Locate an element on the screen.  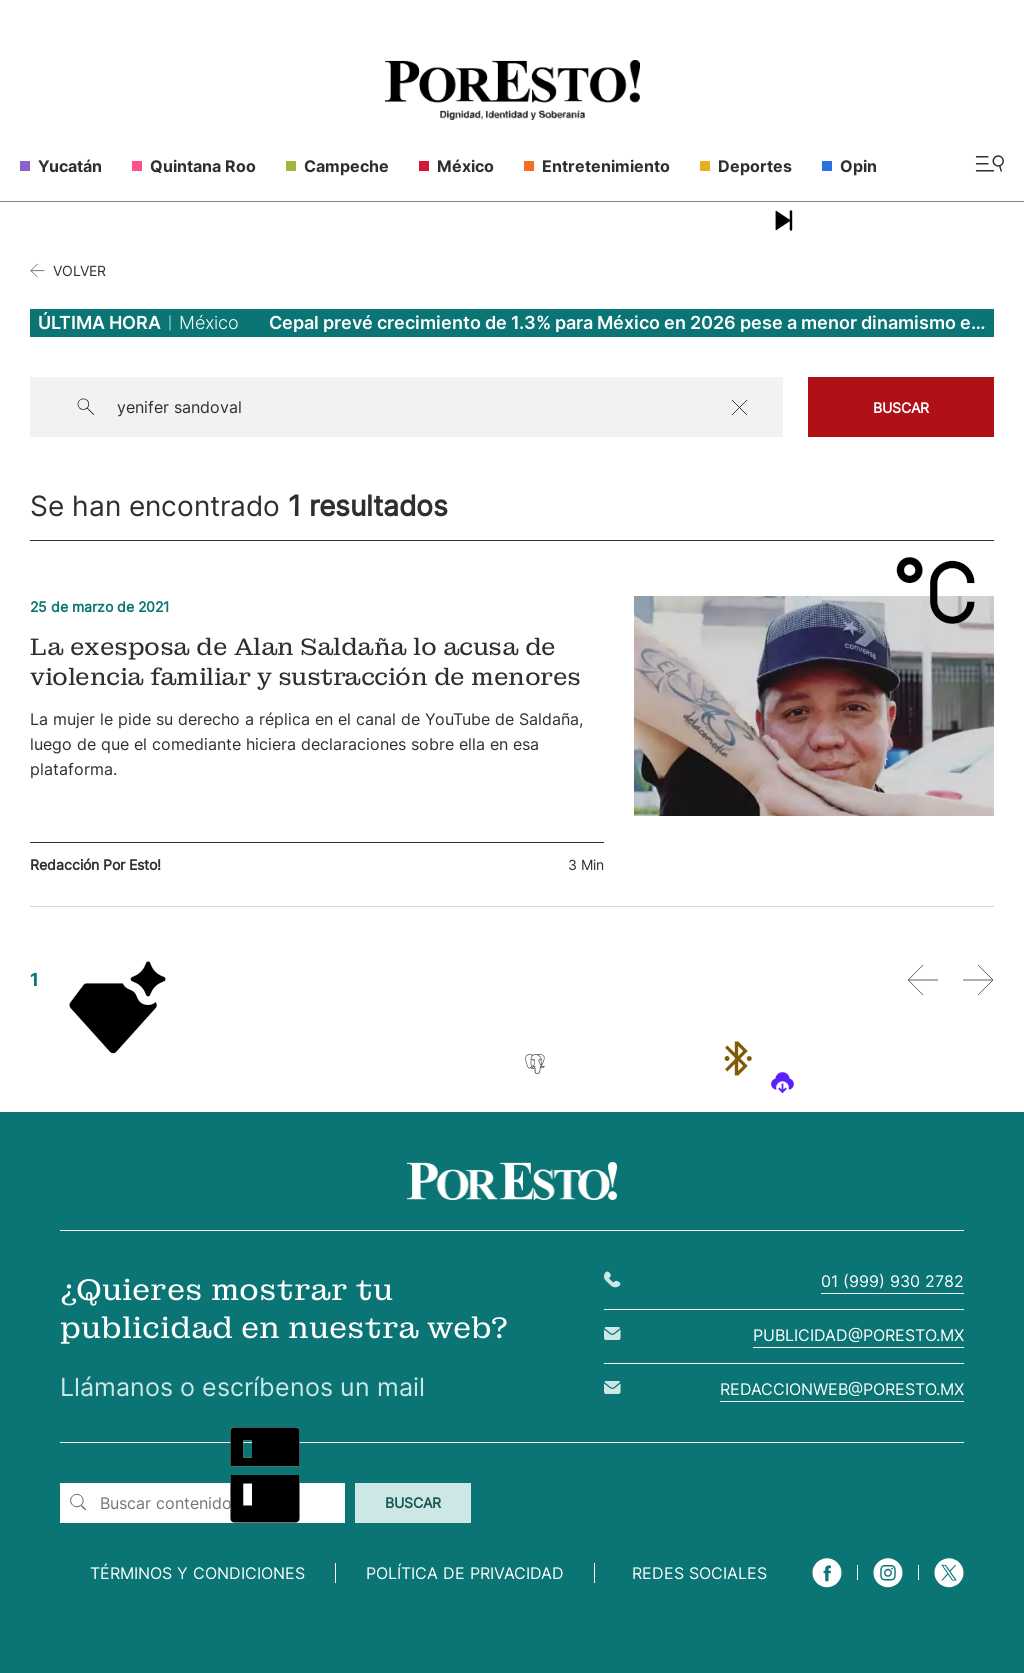
access smart fridge controls is located at coordinates (265, 1475).